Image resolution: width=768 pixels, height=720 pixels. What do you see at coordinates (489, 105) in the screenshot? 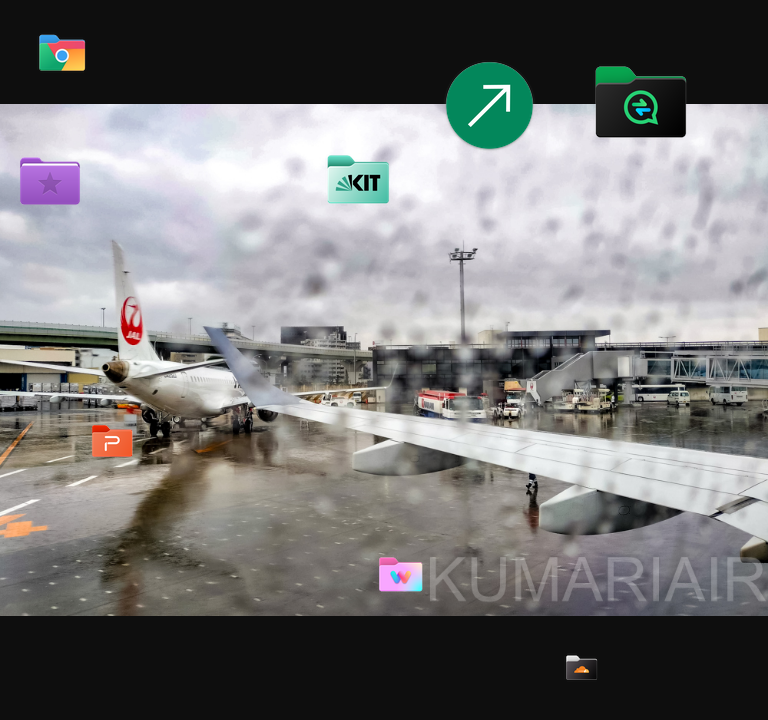
I see `indicates a symbolic link or shortcut to another file` at bounding box center [489, 105].